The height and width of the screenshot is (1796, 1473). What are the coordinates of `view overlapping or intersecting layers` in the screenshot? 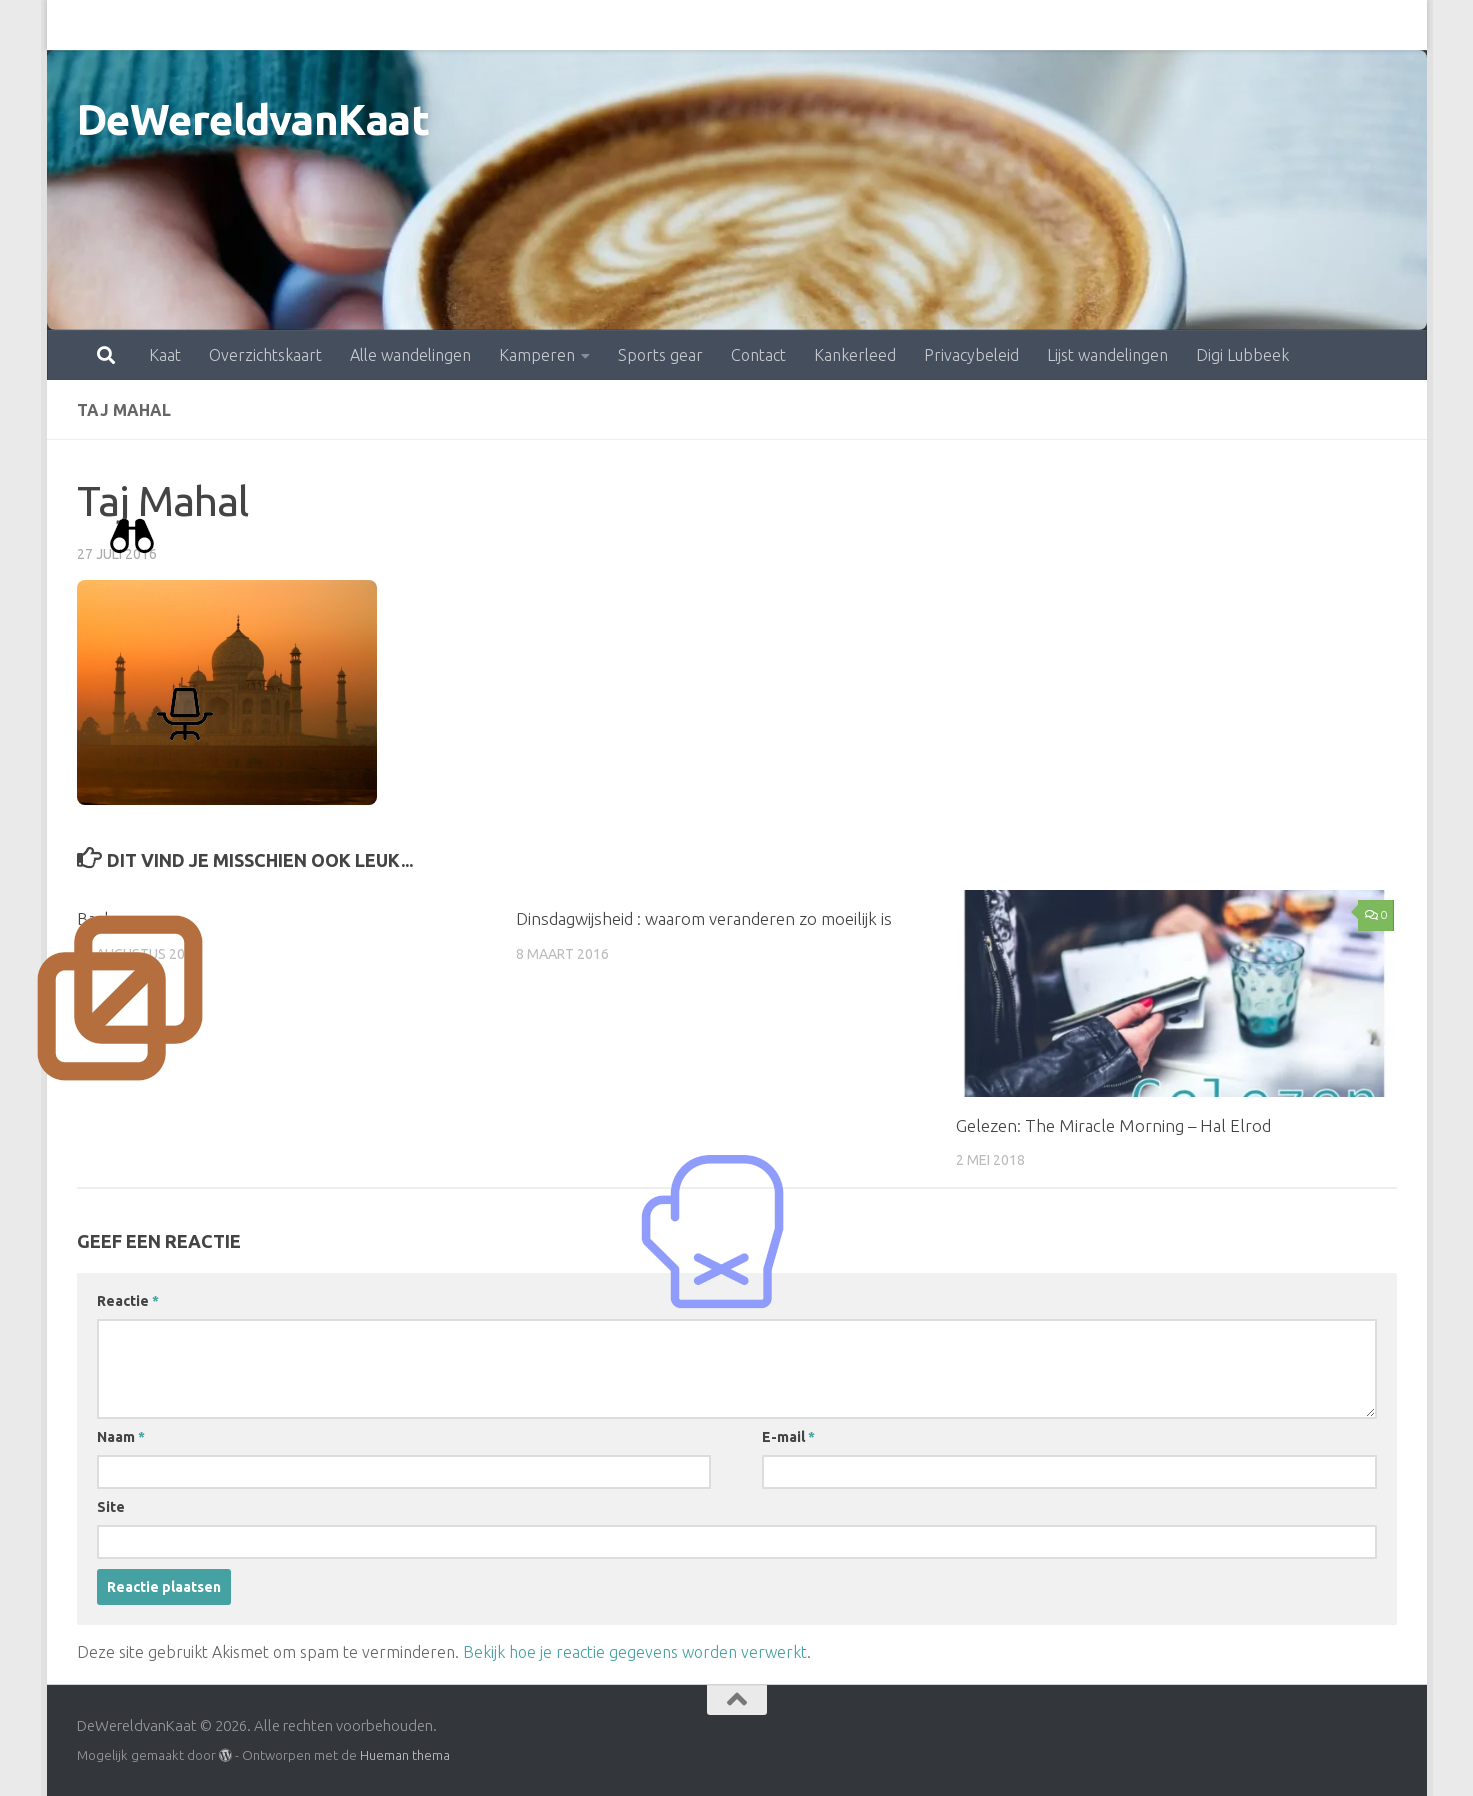 It's located at (120, 998).